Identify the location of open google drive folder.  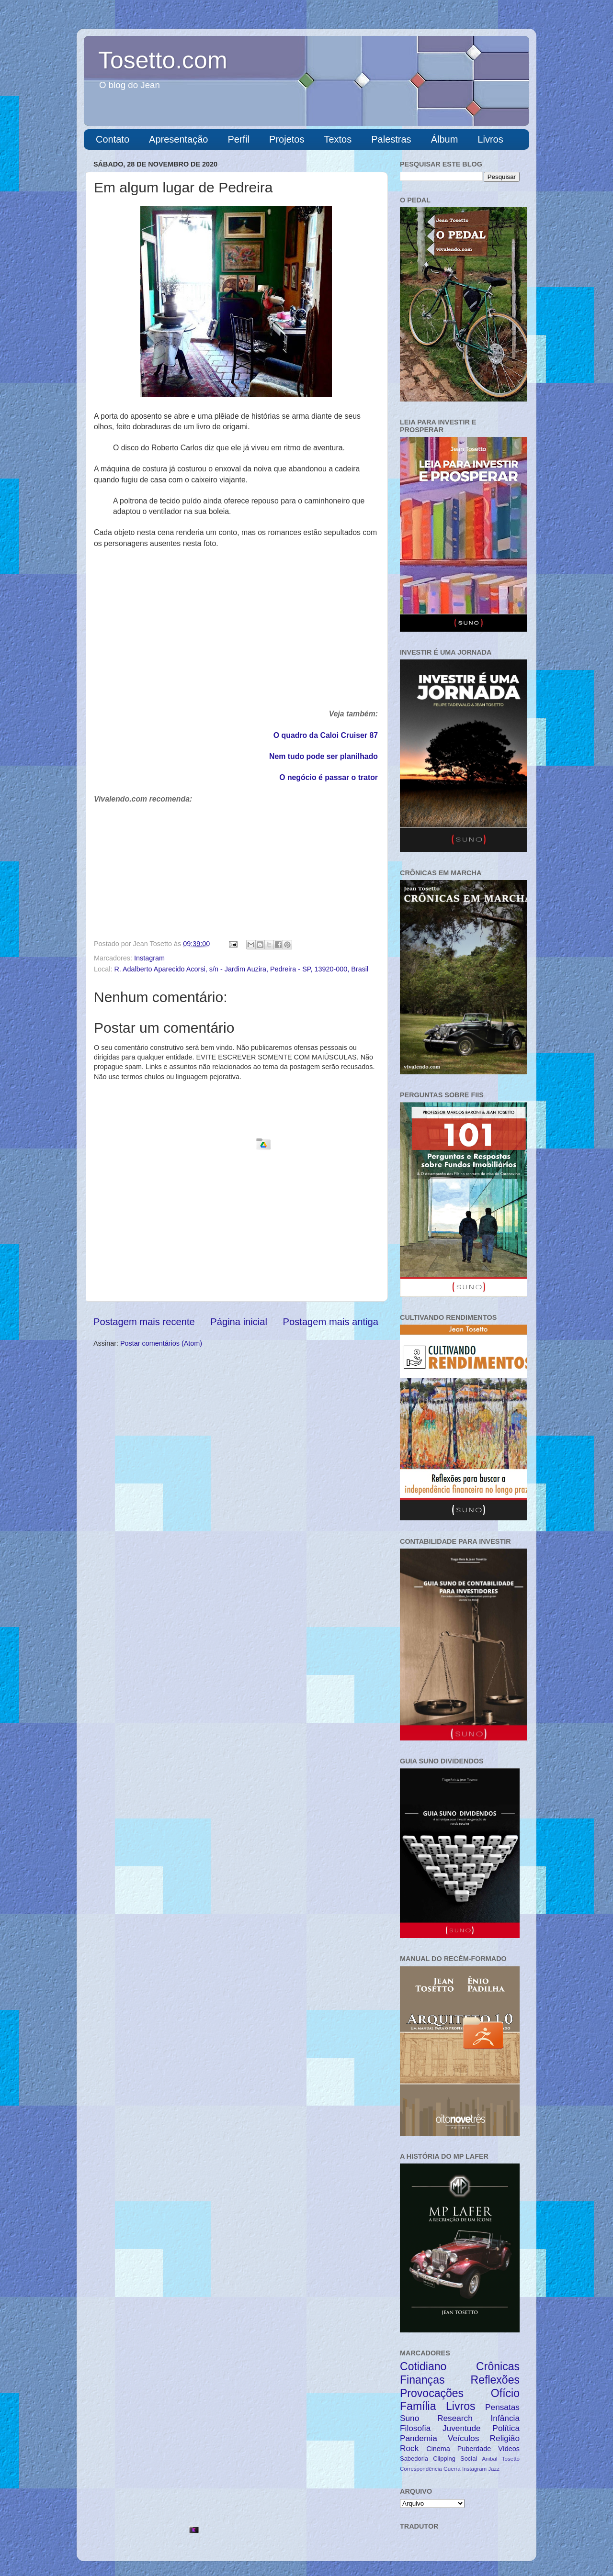
(263, 1144).